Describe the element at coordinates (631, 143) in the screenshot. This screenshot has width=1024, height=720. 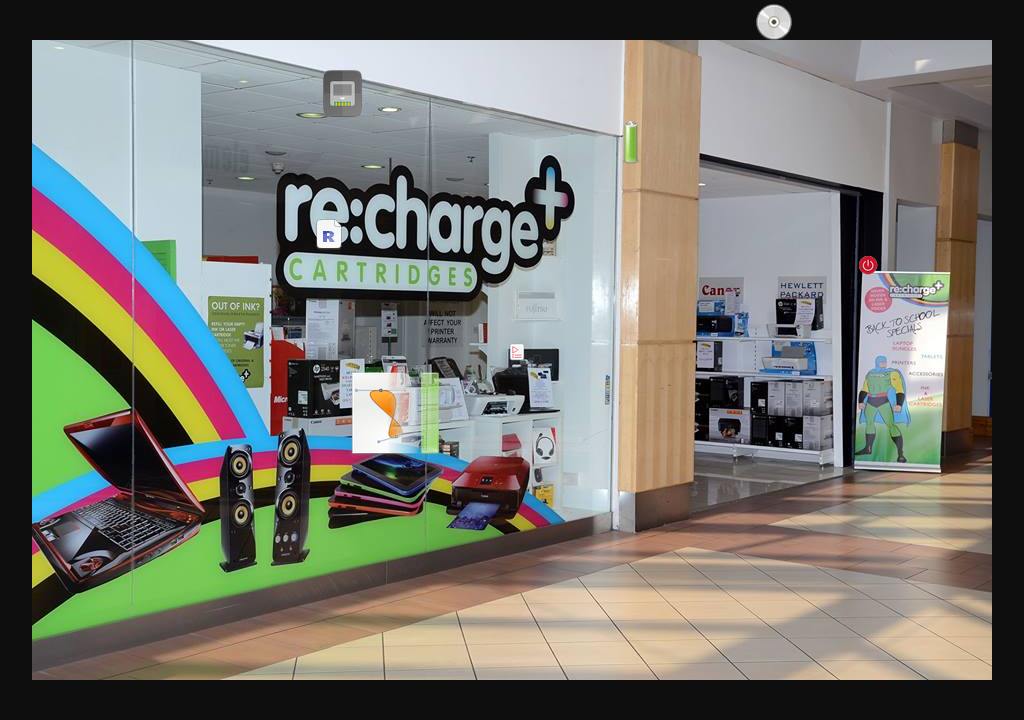
I see `indicates battery is fully charged` at that location.